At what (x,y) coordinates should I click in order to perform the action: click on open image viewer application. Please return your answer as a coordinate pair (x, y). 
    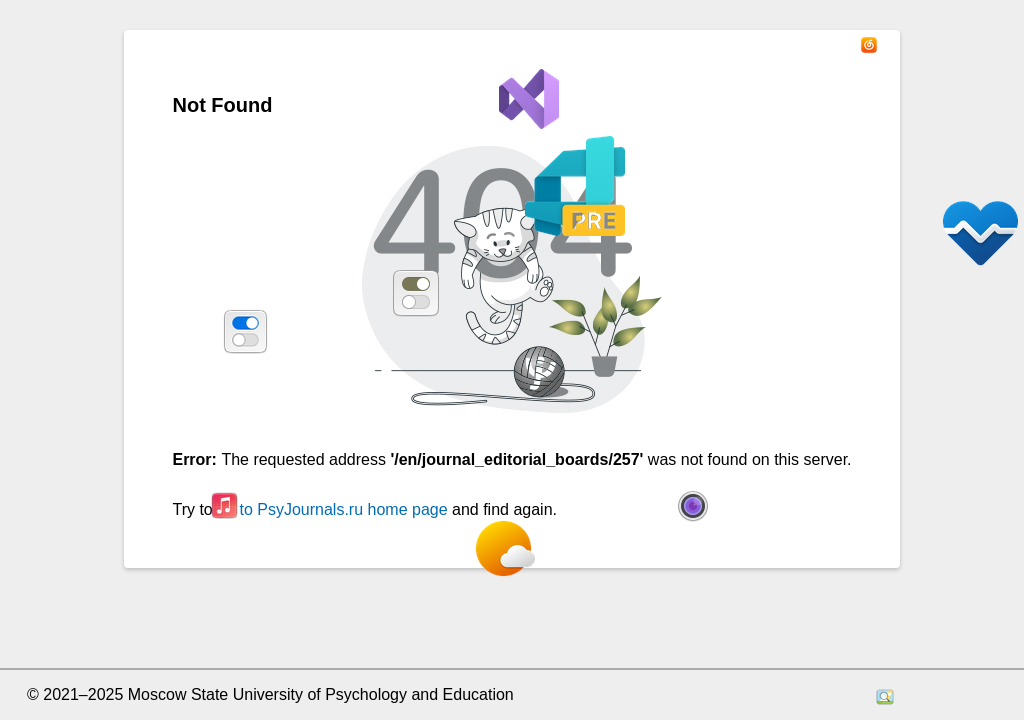
    Looking at the image, I should click on (885, 697).